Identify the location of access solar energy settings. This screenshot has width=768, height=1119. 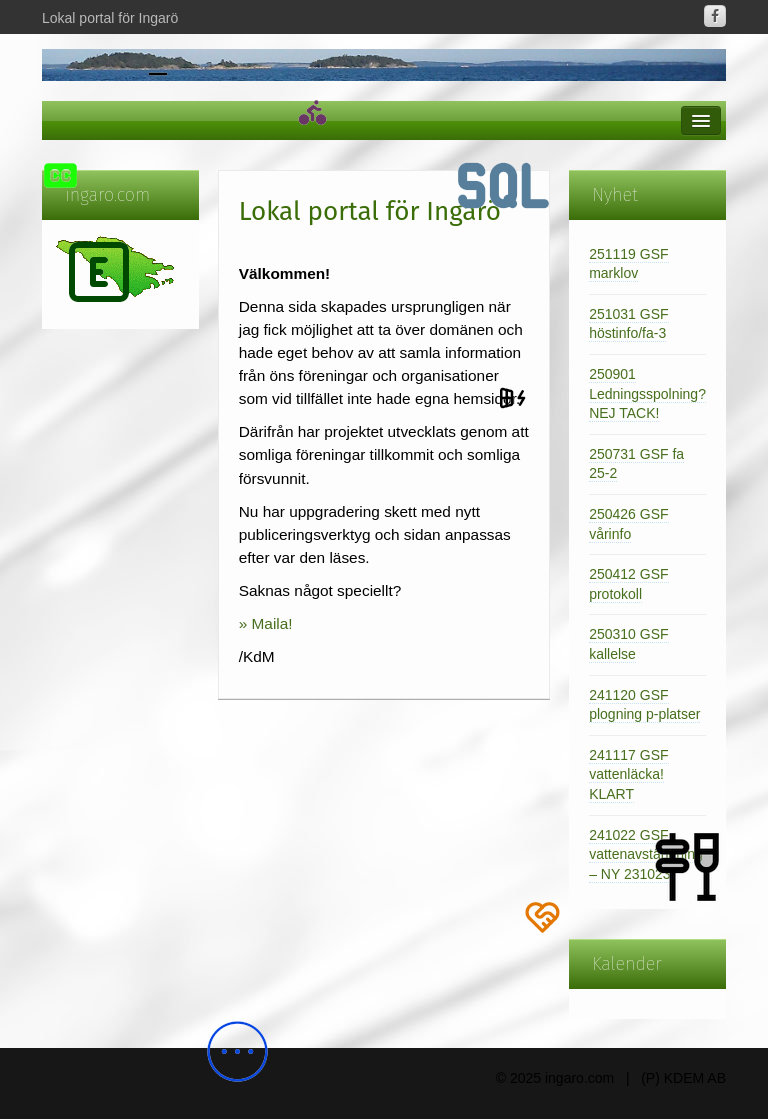
(512, 398).